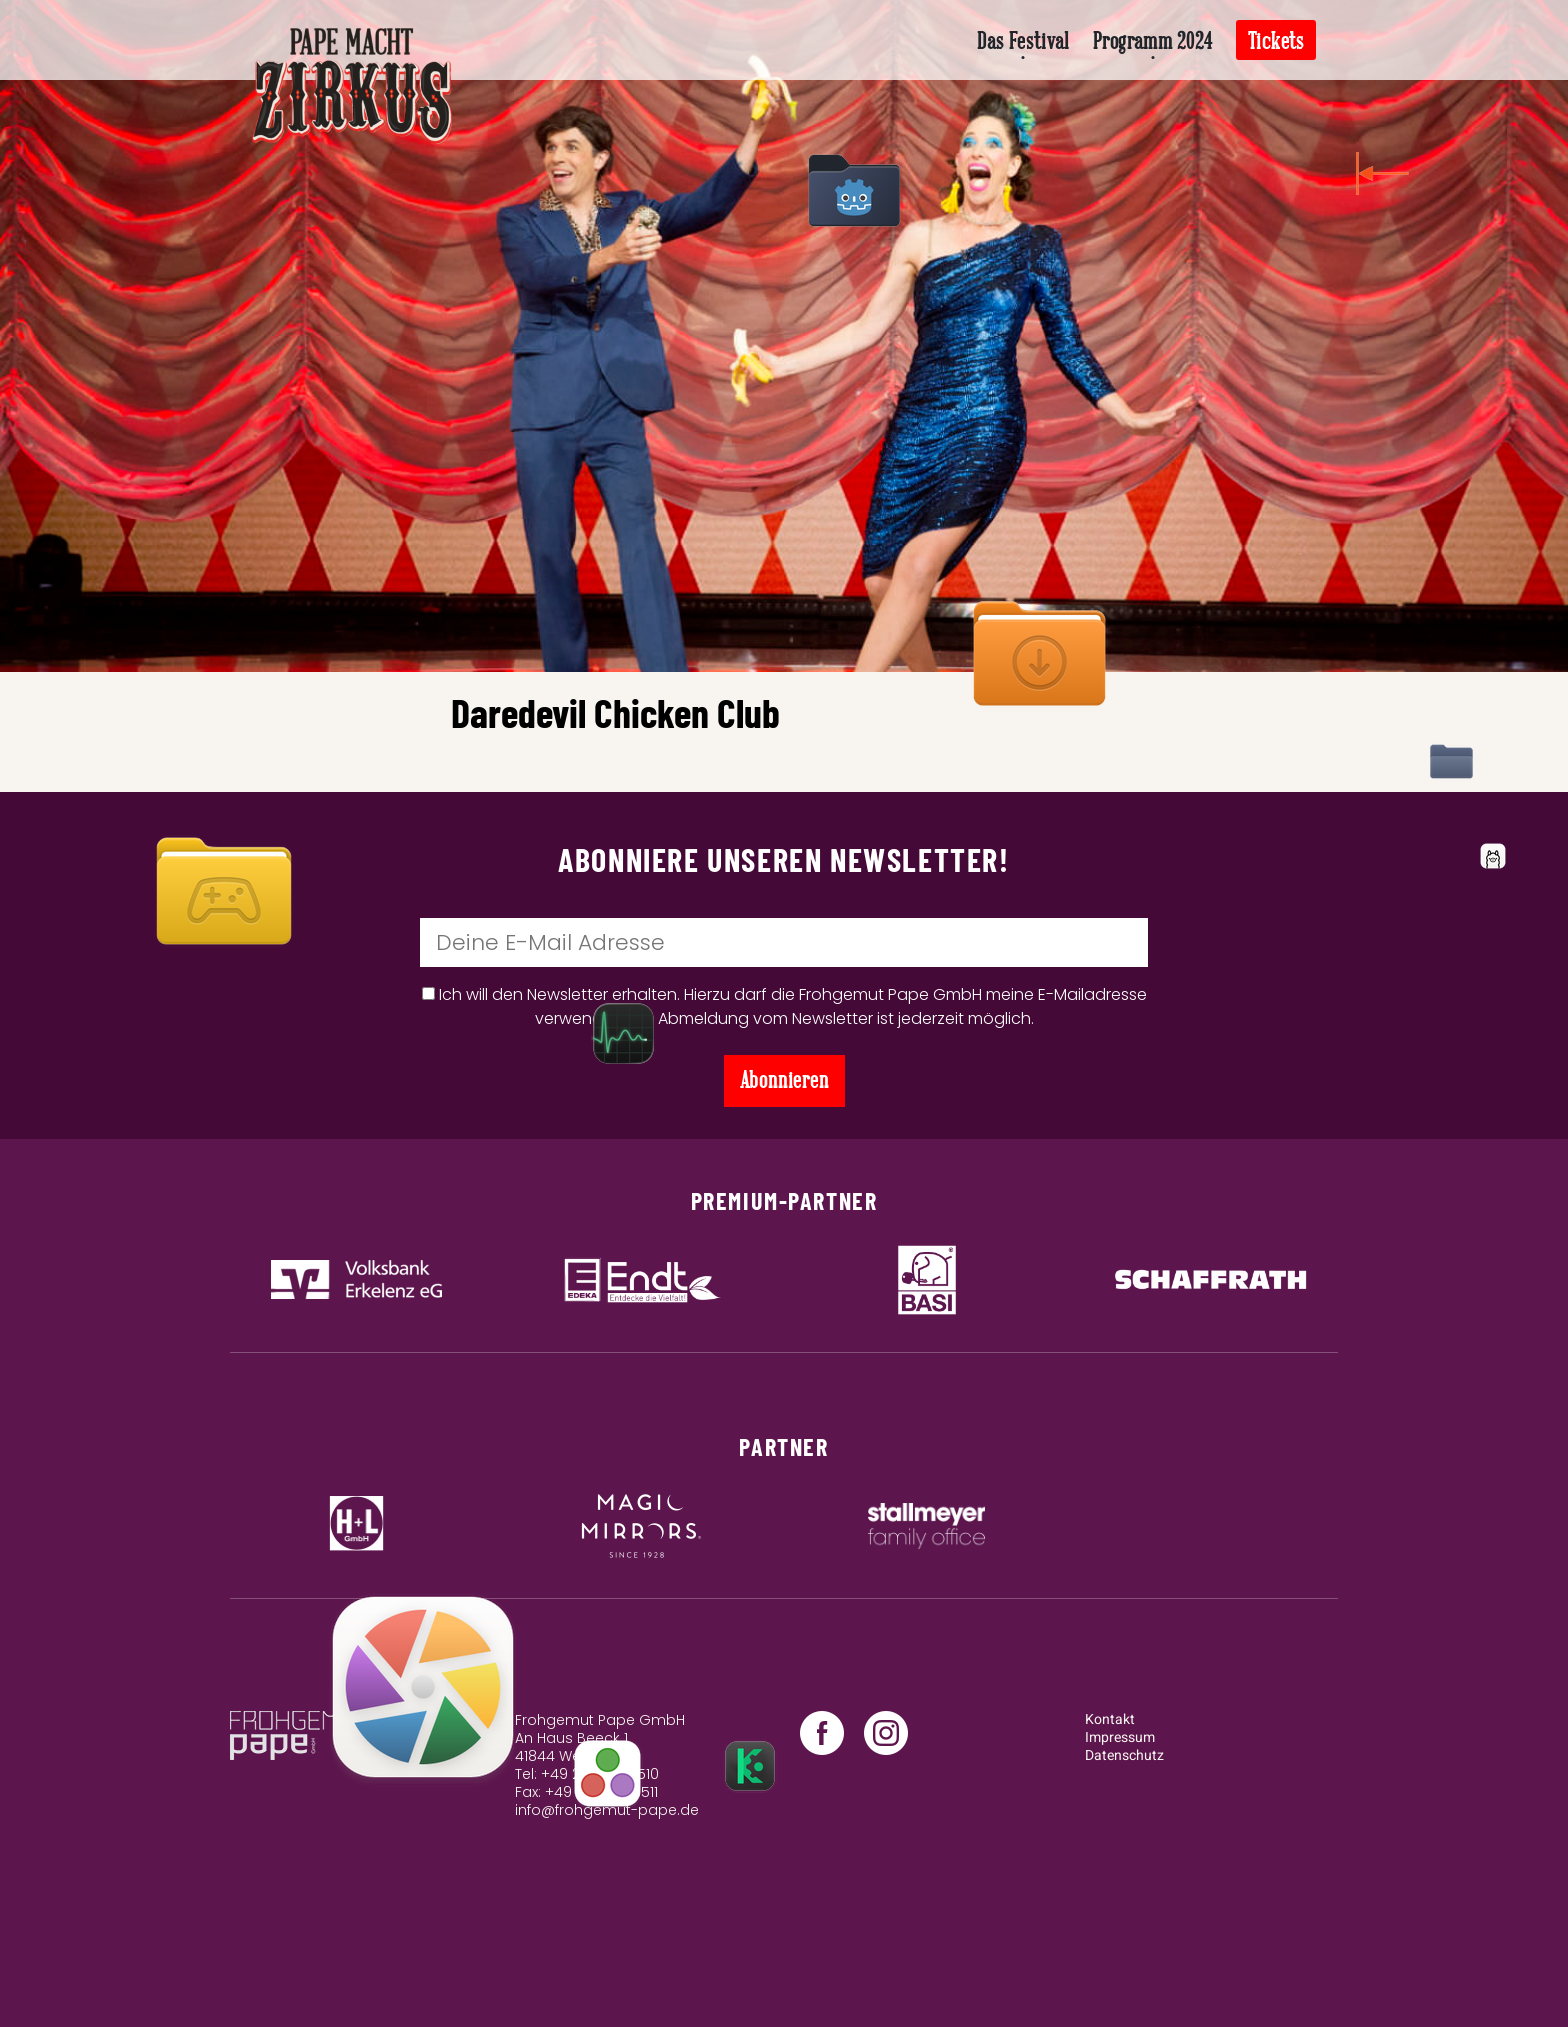 The height and width of the screenshot is (2027, 1568). What do you see at coordinates (750, 1766) in the screenshot?
I see `open cachyos kernel manager` at bounding box center [750, 1766].